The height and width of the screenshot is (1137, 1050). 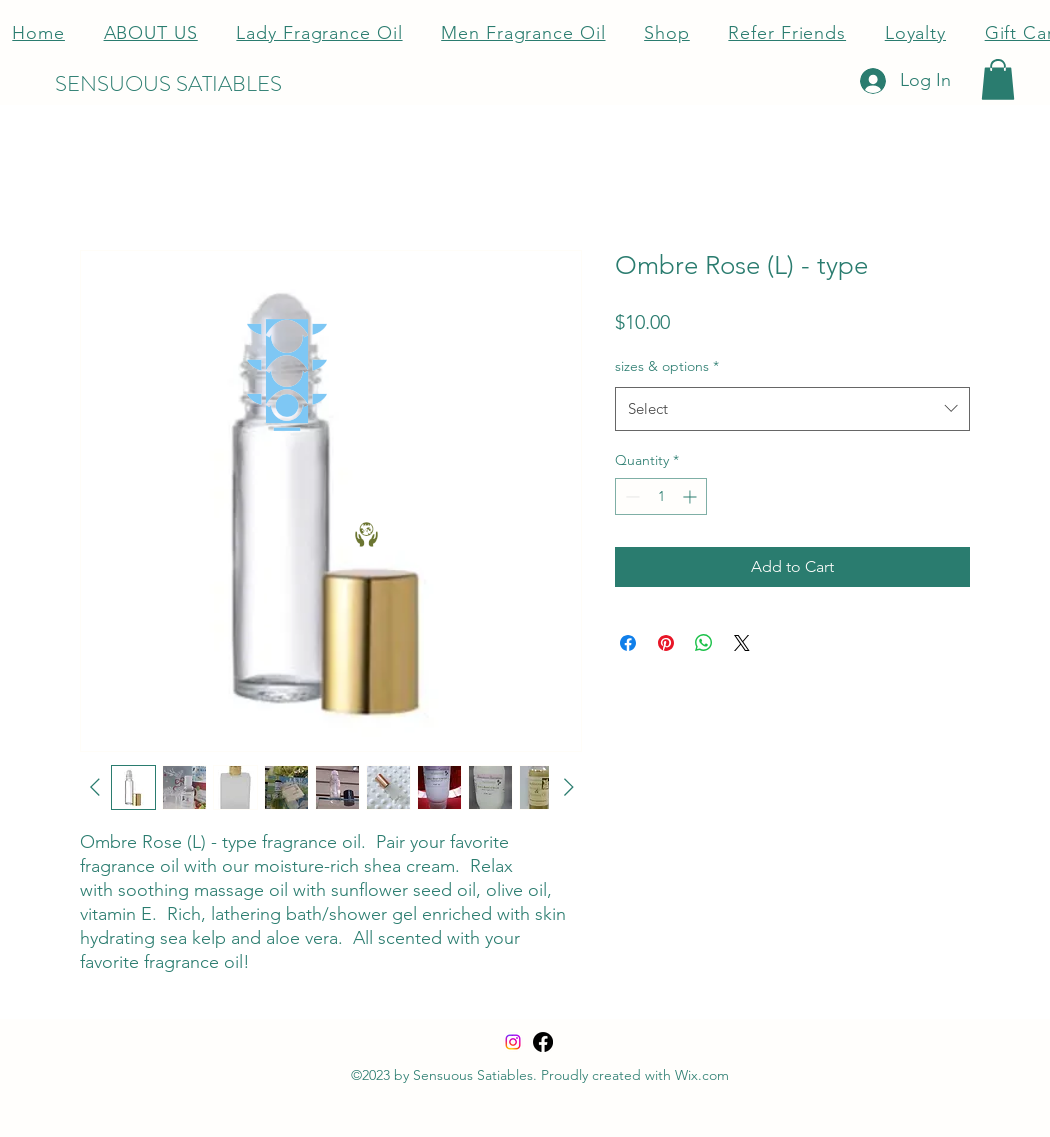 What do you see at coordinates (287, 375) in the screenshot?
I see `indicates a process is complete and ready to proceed` at bounding box center [287, 375].